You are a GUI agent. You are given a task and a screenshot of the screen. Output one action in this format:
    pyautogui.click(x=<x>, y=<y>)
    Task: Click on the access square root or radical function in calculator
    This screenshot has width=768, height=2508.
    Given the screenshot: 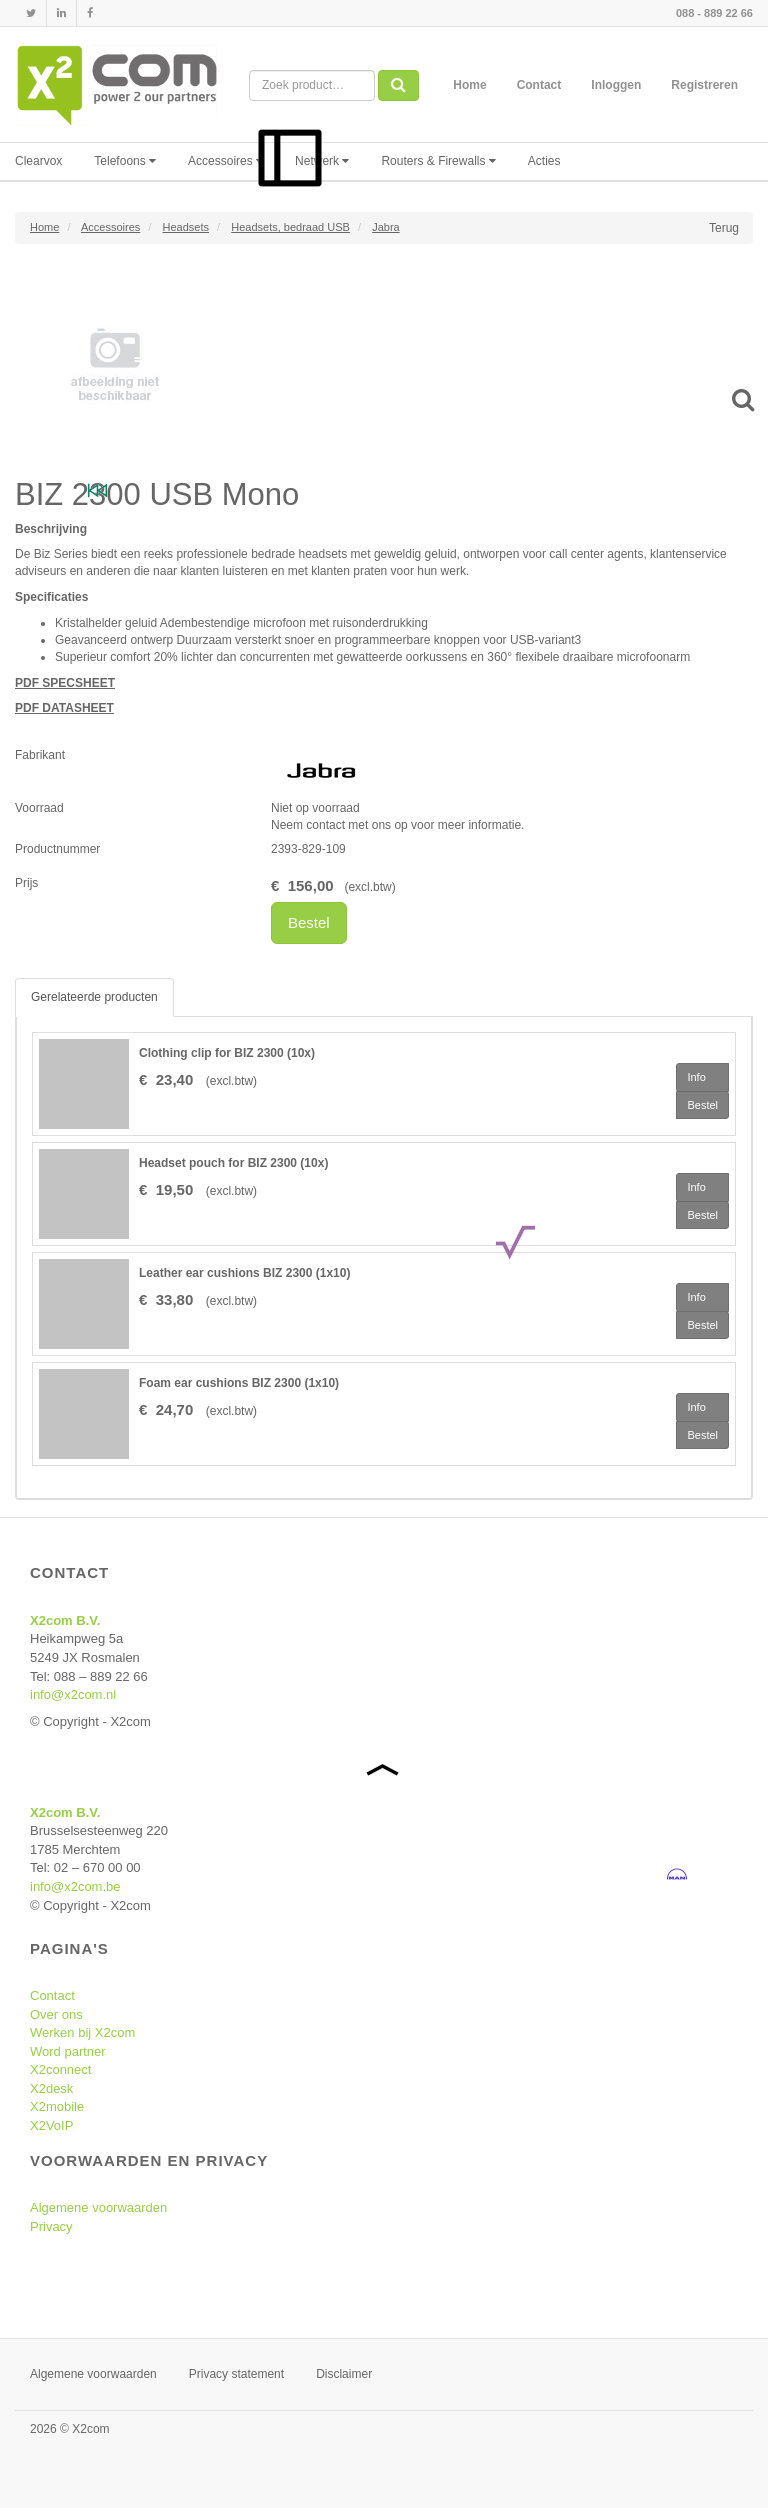 What is the action you would take?
    pyautogui.click(x=515, y=1241)
    